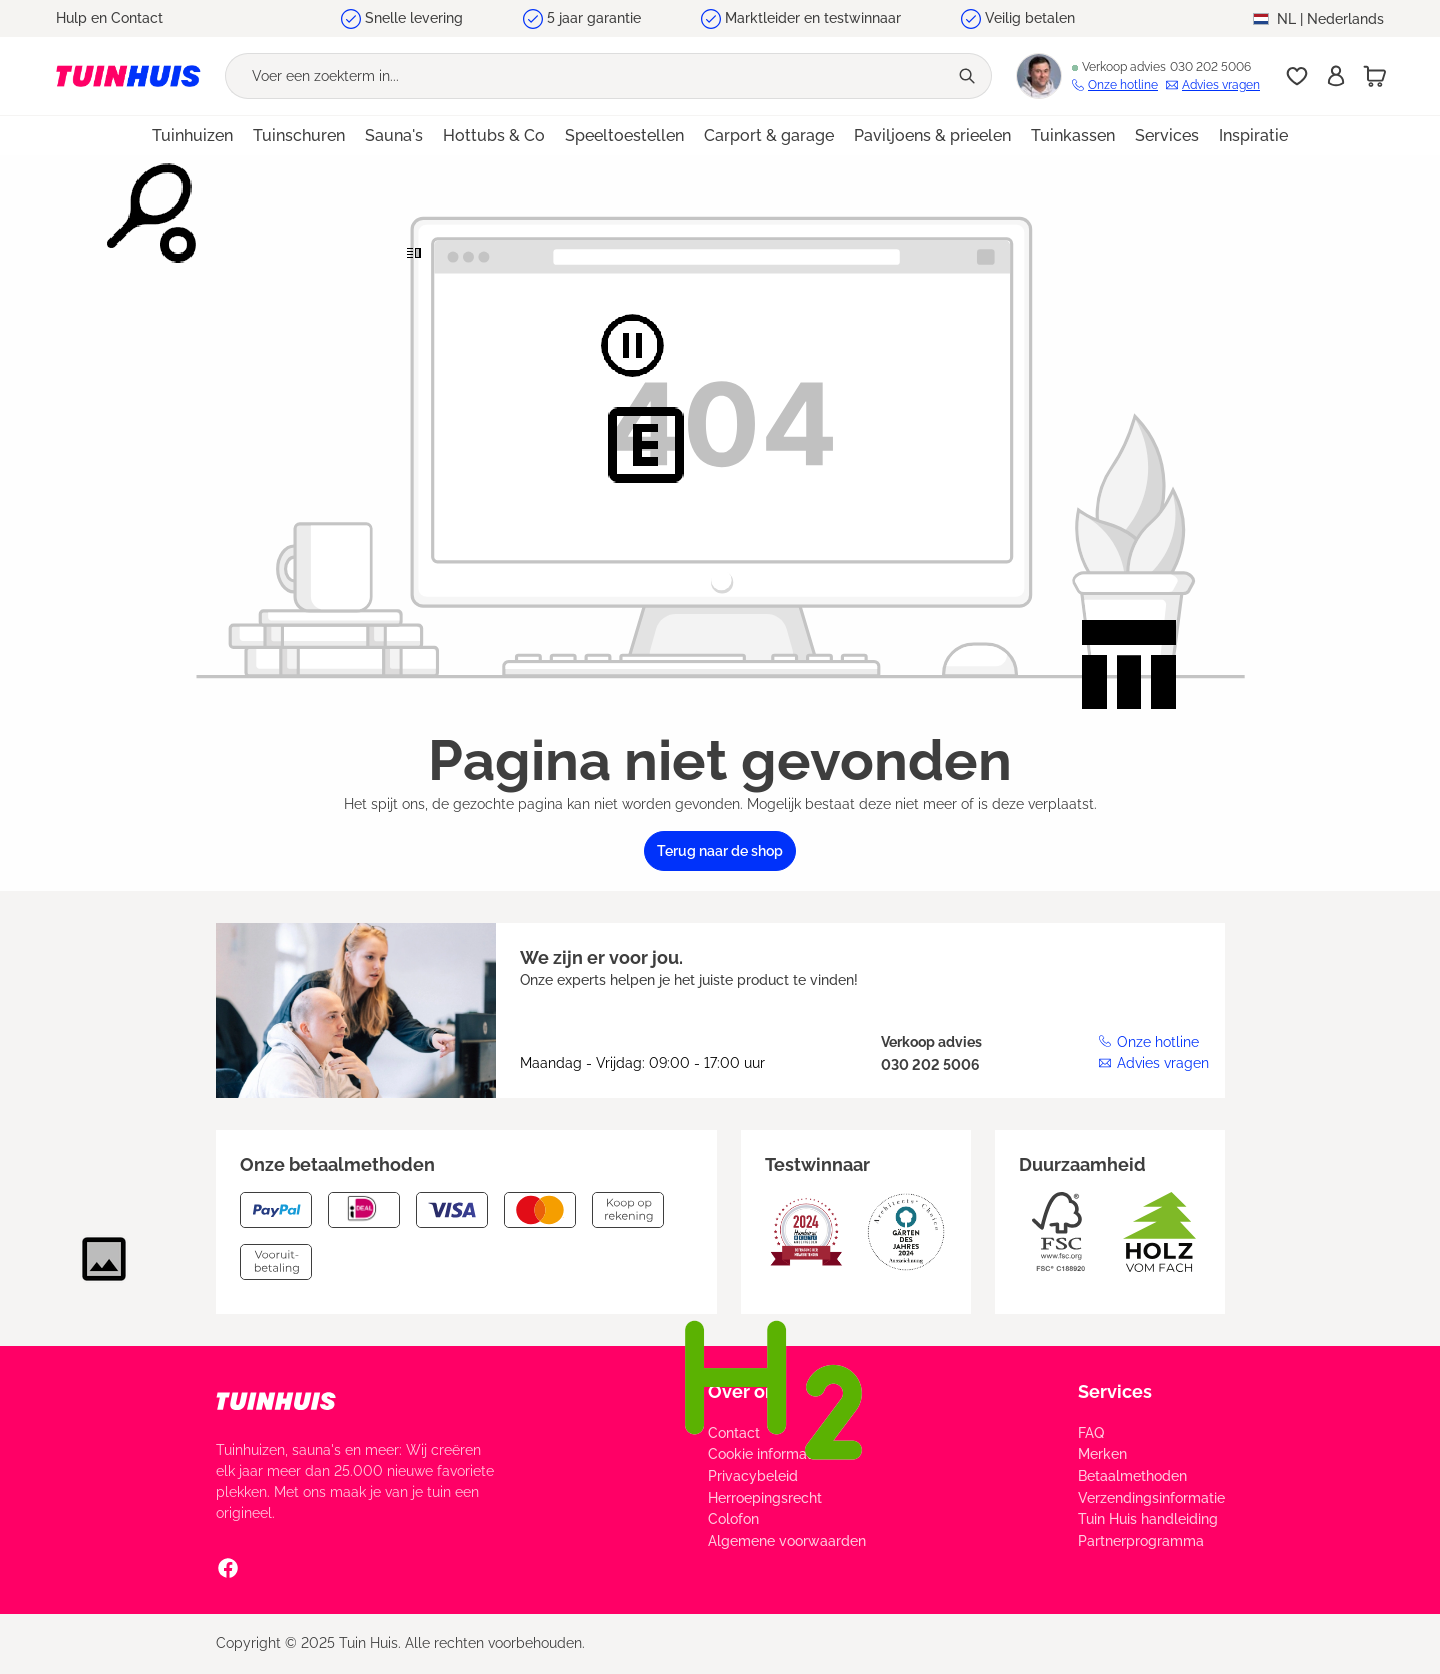 The width and height of the screenshot is (1440, 1674). What do you see at coordinates (414, 253) in the screenshot?
I see `split view into vertical panels` at bounding box center [414, 253].